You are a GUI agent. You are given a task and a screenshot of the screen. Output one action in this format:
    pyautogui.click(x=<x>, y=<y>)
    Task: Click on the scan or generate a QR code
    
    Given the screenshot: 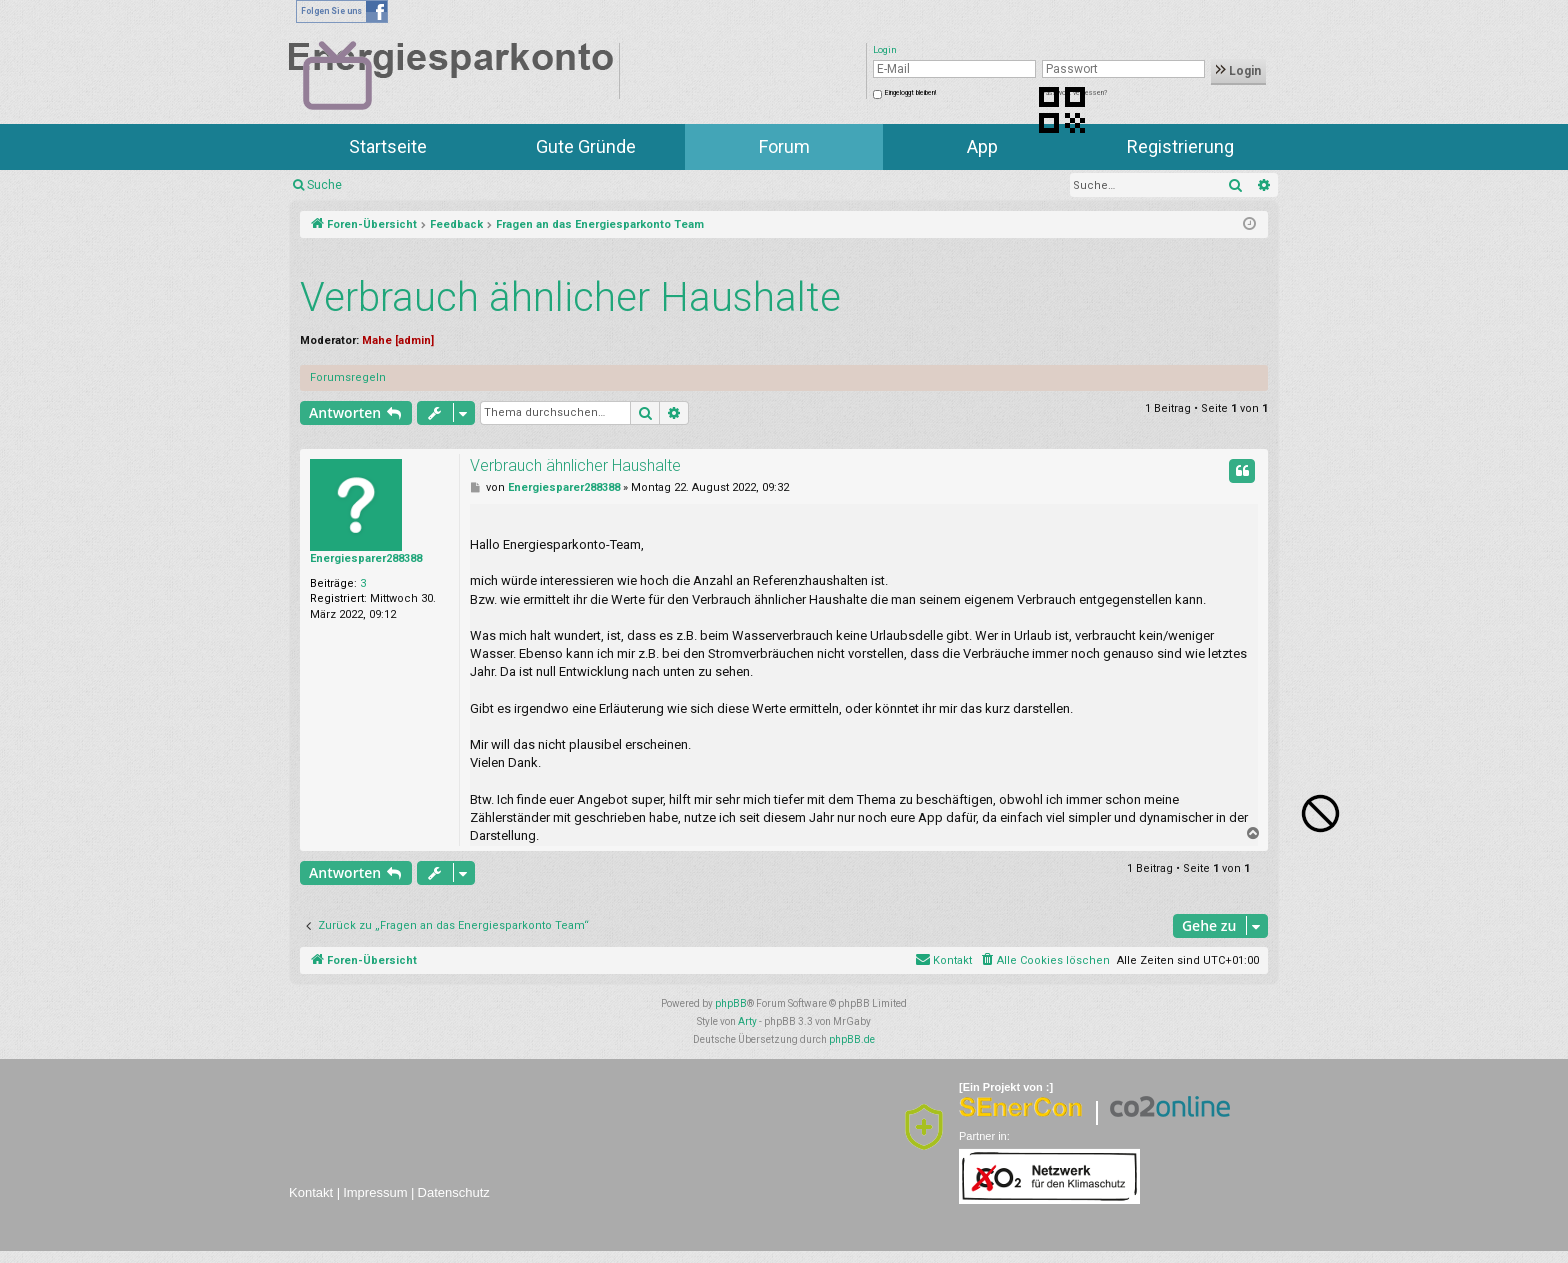 What is the action you would take?
    pyautogui.click(x=1062, y=110)
    